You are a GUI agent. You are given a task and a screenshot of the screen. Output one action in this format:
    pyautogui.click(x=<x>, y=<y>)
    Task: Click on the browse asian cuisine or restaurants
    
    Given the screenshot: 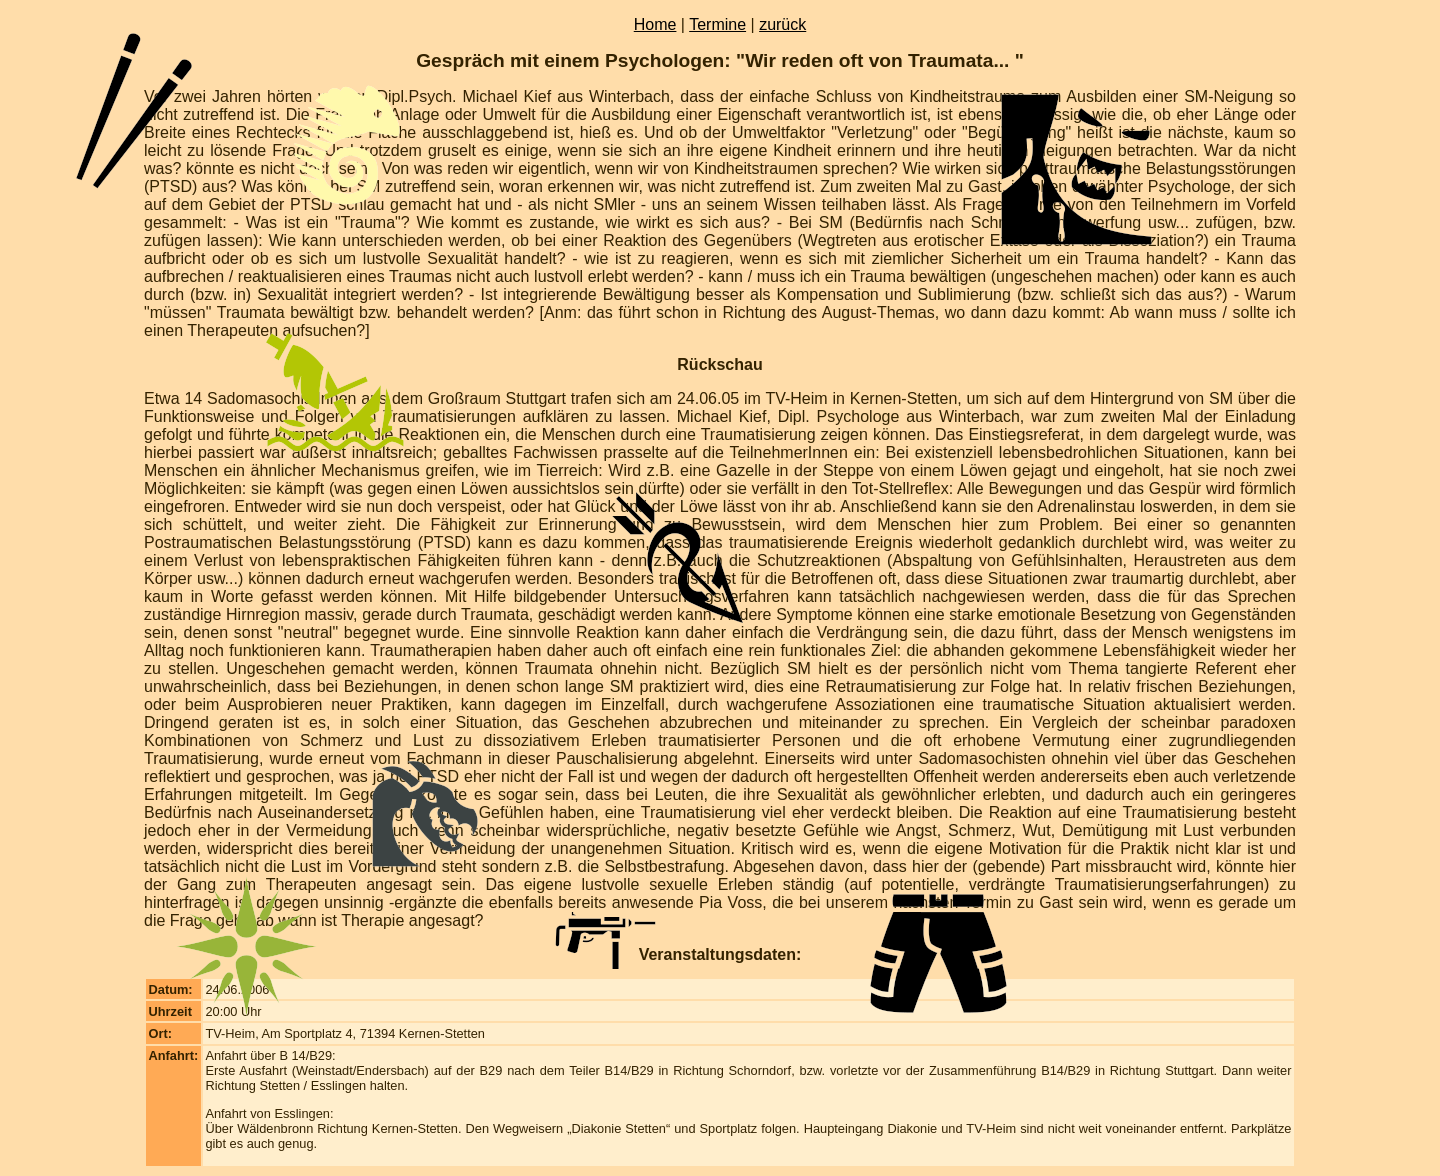 What is the action you would take?
    pyautogui.click(x=134, y=112)
    